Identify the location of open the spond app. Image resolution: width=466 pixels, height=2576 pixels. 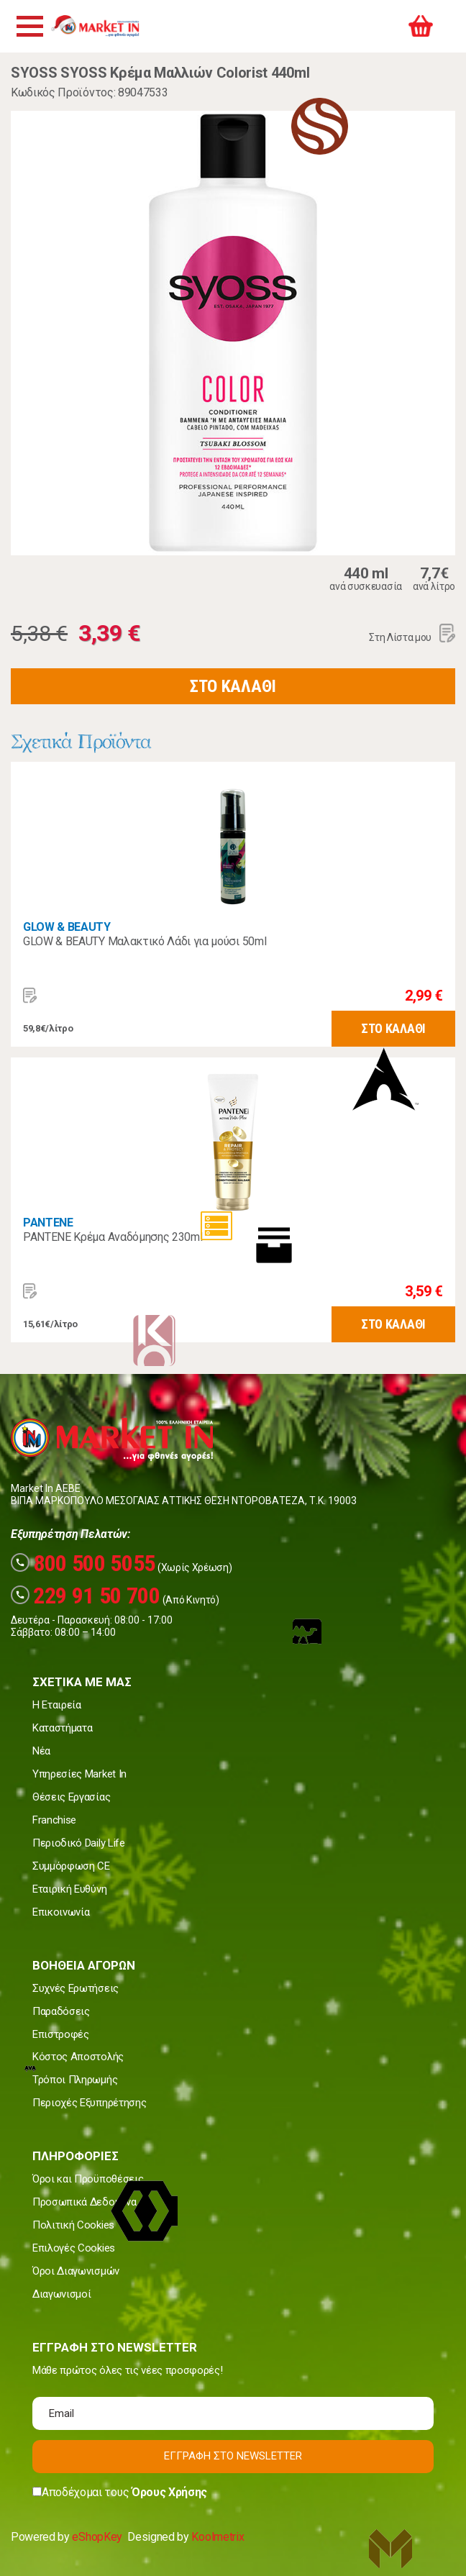
(319, 126).